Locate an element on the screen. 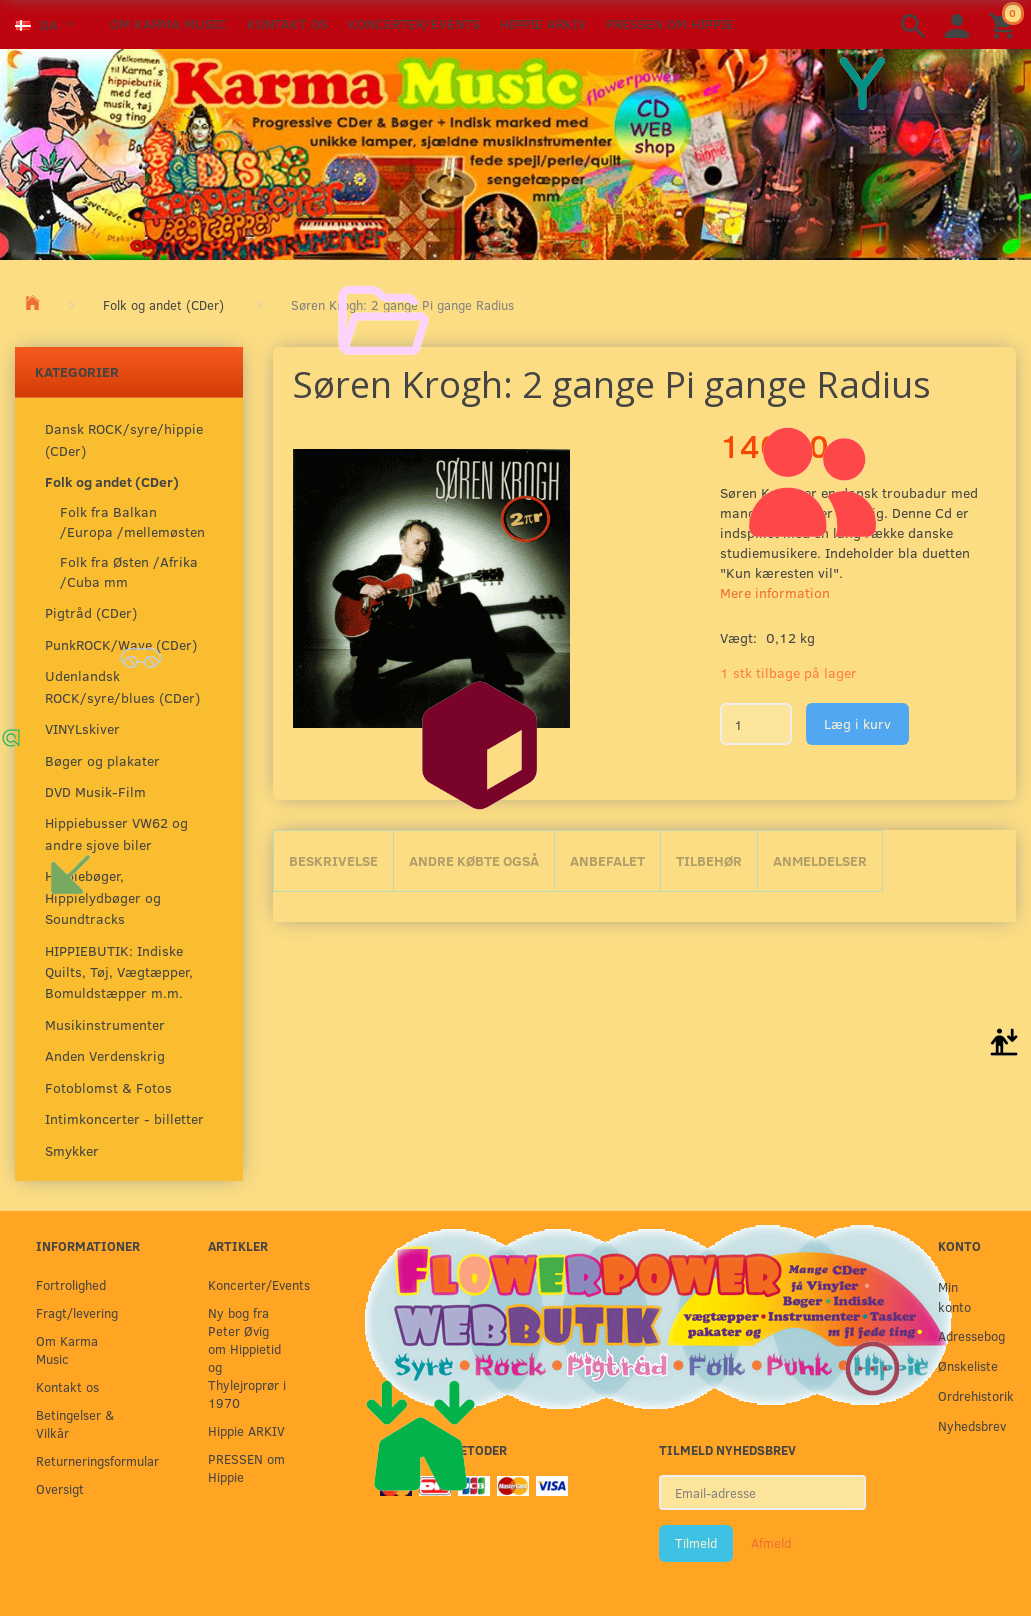 Image resolution: width=1031 pixels, height=1616 pixels. access virtual reality or immersive mode is located at coordinates (141, 658).